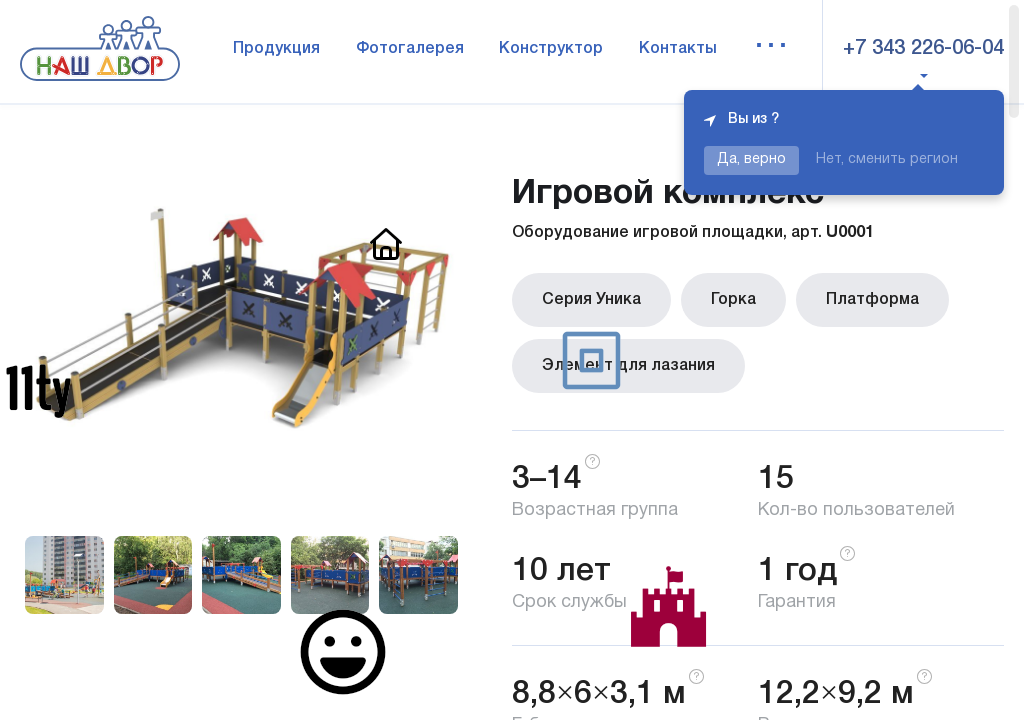 This screenshot has height=720, width=1024. What do you see at coordinates (343, 652) in the screenshot?
I see `add a reaction to a message` at bounding box center [343, 652].